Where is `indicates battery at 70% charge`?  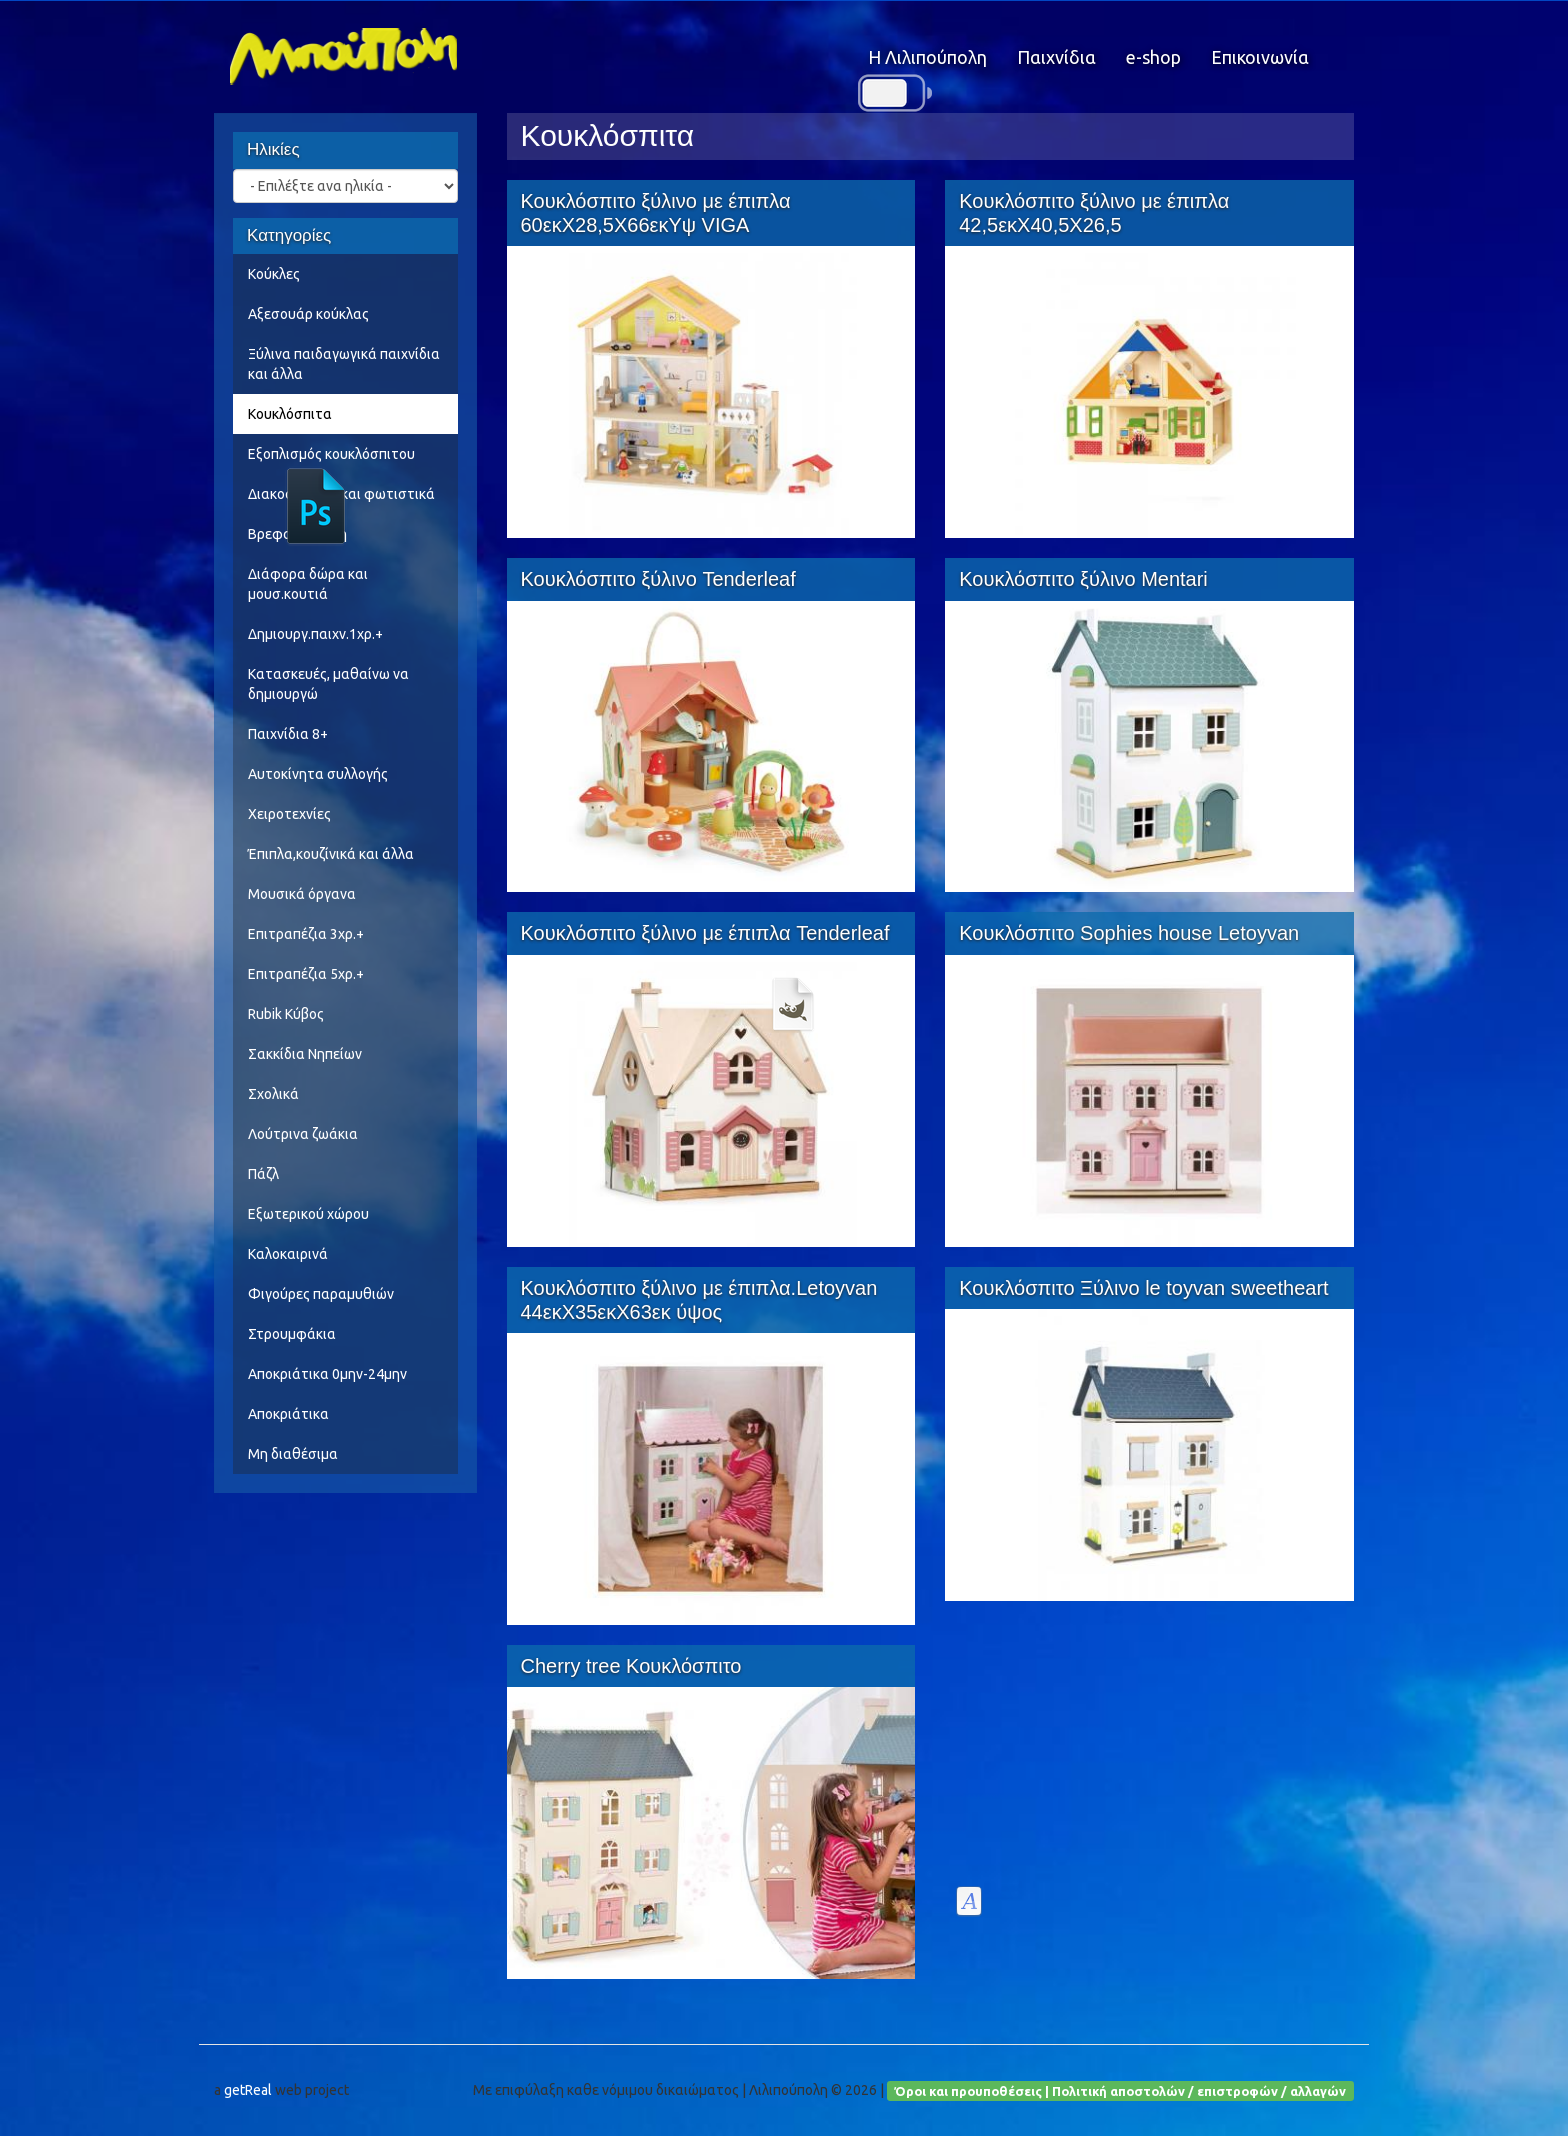
indicates battery at 70% charge is located at coordinates (895, 93).